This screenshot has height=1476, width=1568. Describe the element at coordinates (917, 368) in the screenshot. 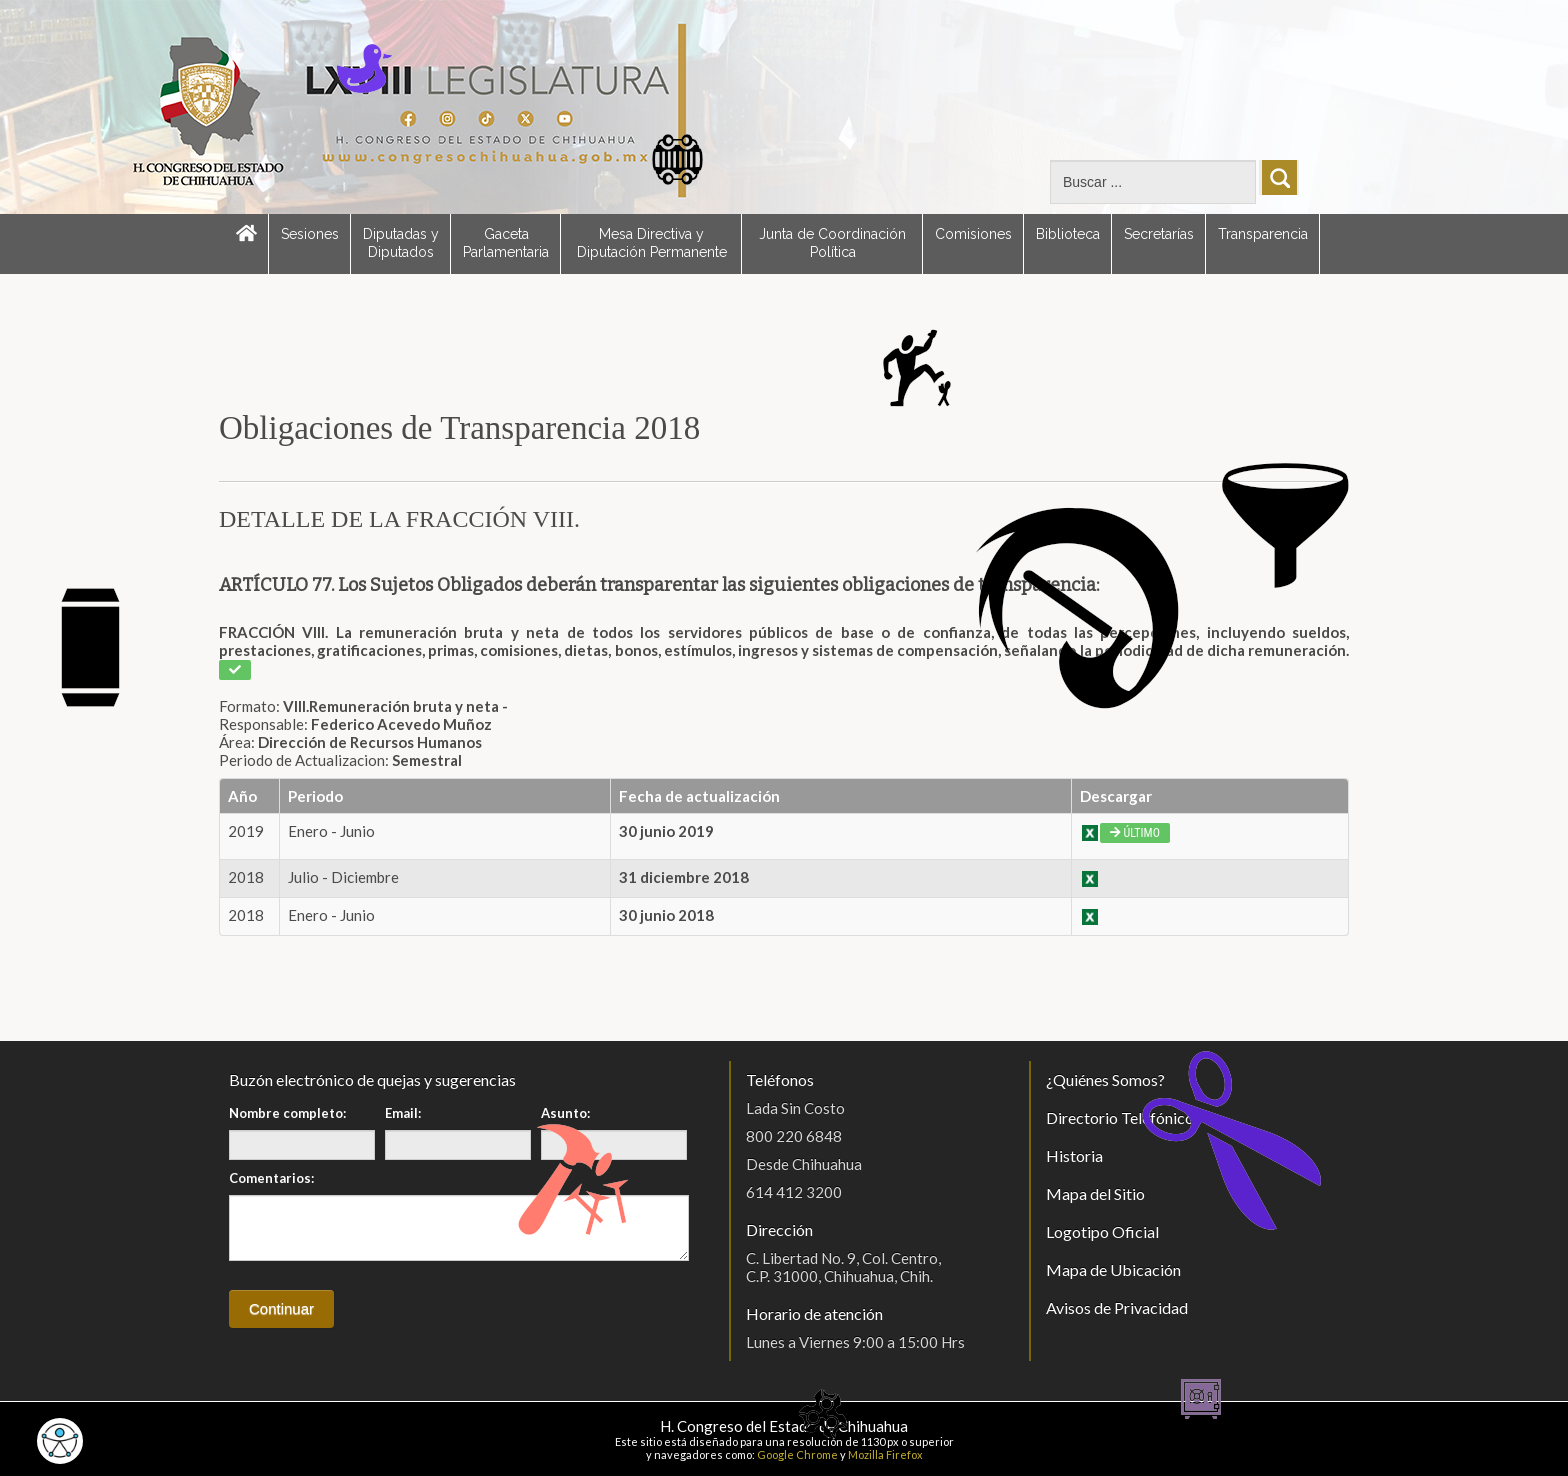

I see `select giant character class or race` at that location.